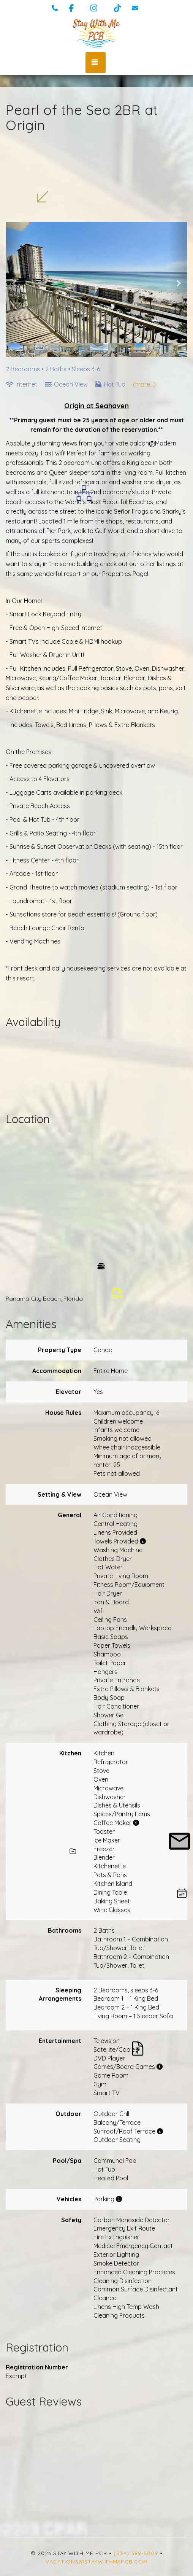 This screenshot has height=2576, width=193. Describe the element at coordinates (152, 444) in the screenshot. I see `access help or support information` at that location.